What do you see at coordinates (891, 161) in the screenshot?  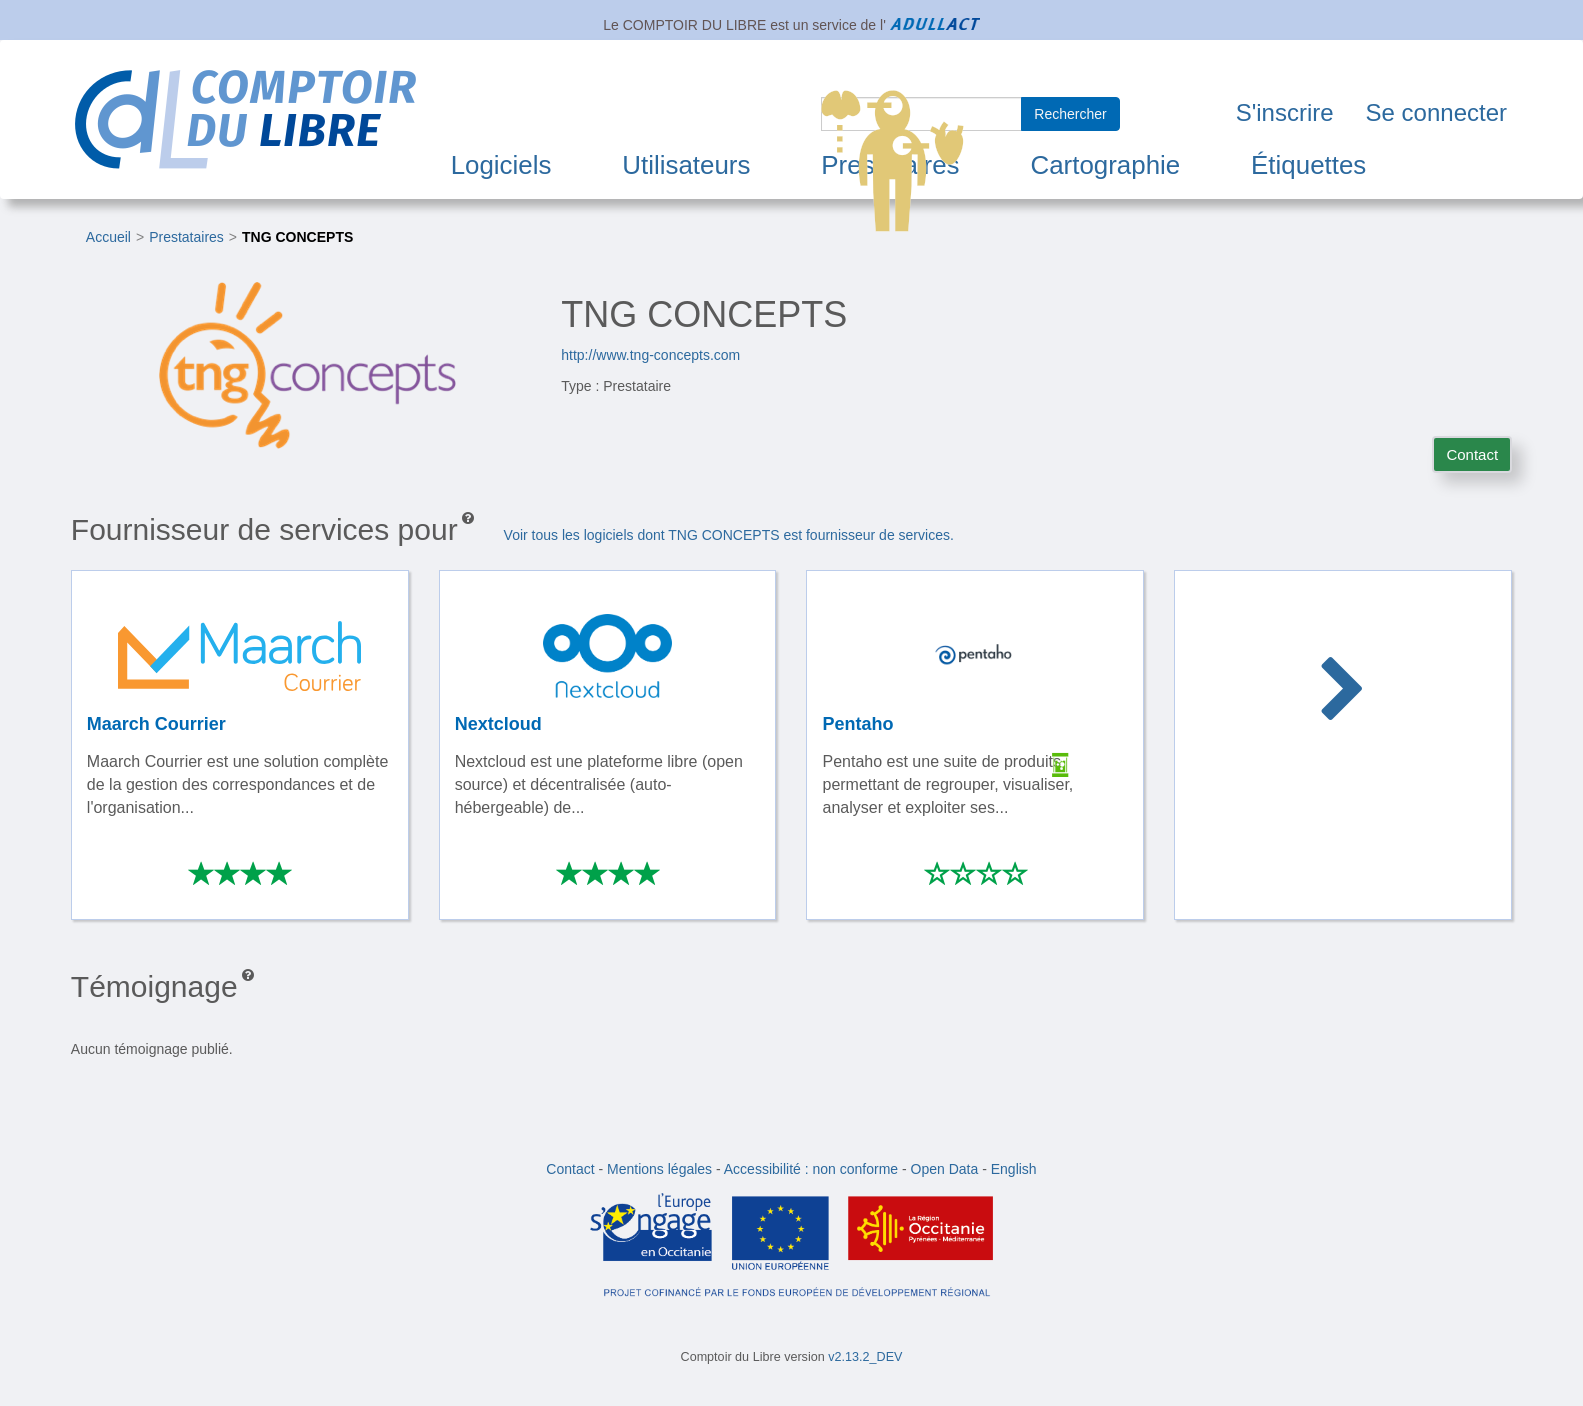 I see `view body anatomy or organ systems` at bounding box center [891, 161].